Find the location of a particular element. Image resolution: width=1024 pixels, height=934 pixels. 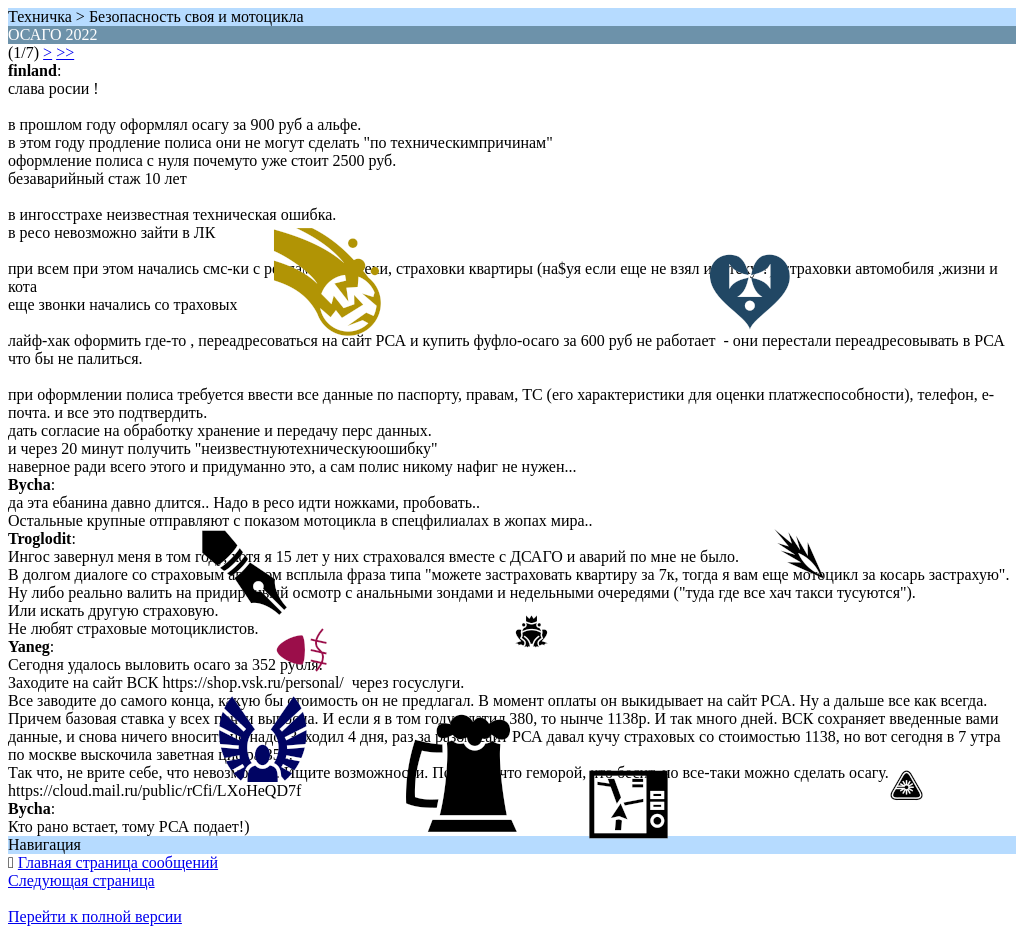

compose a new document or note is located at coordinates (244, 572).